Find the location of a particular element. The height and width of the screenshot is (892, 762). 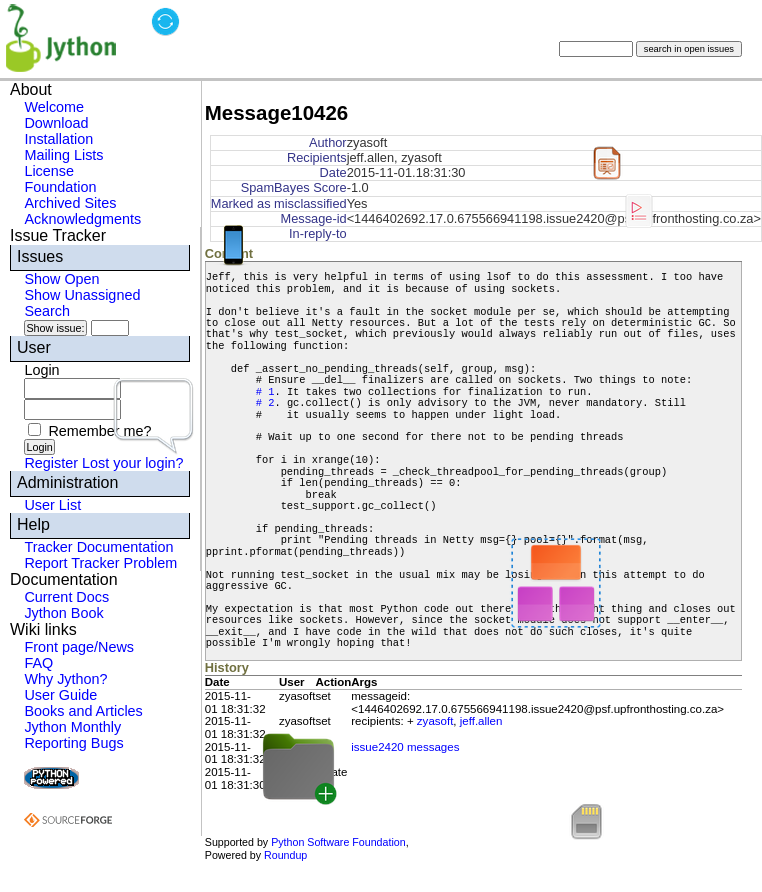

access connected USB flash drive is located at coordinates (586, 821).